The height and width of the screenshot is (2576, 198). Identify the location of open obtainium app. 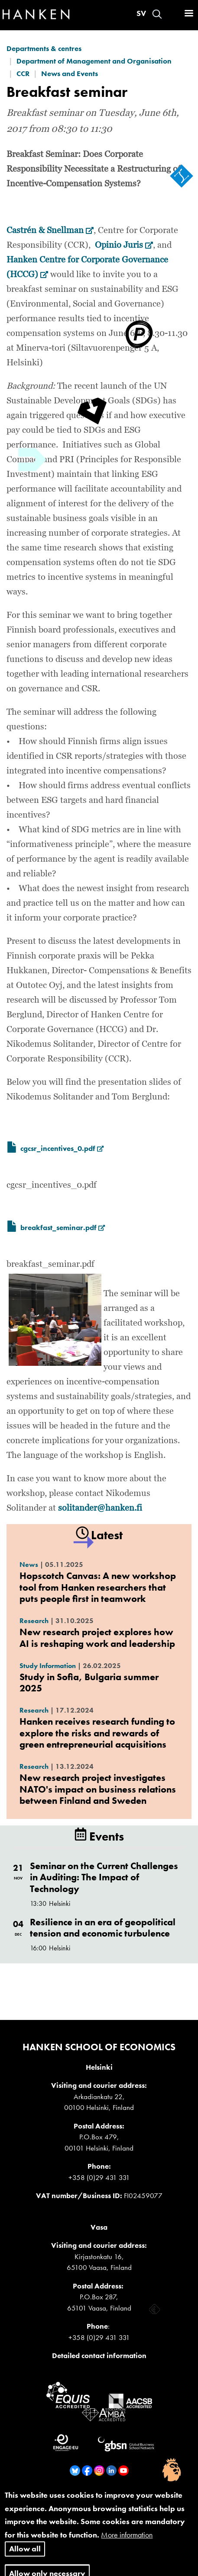
(92, 411).